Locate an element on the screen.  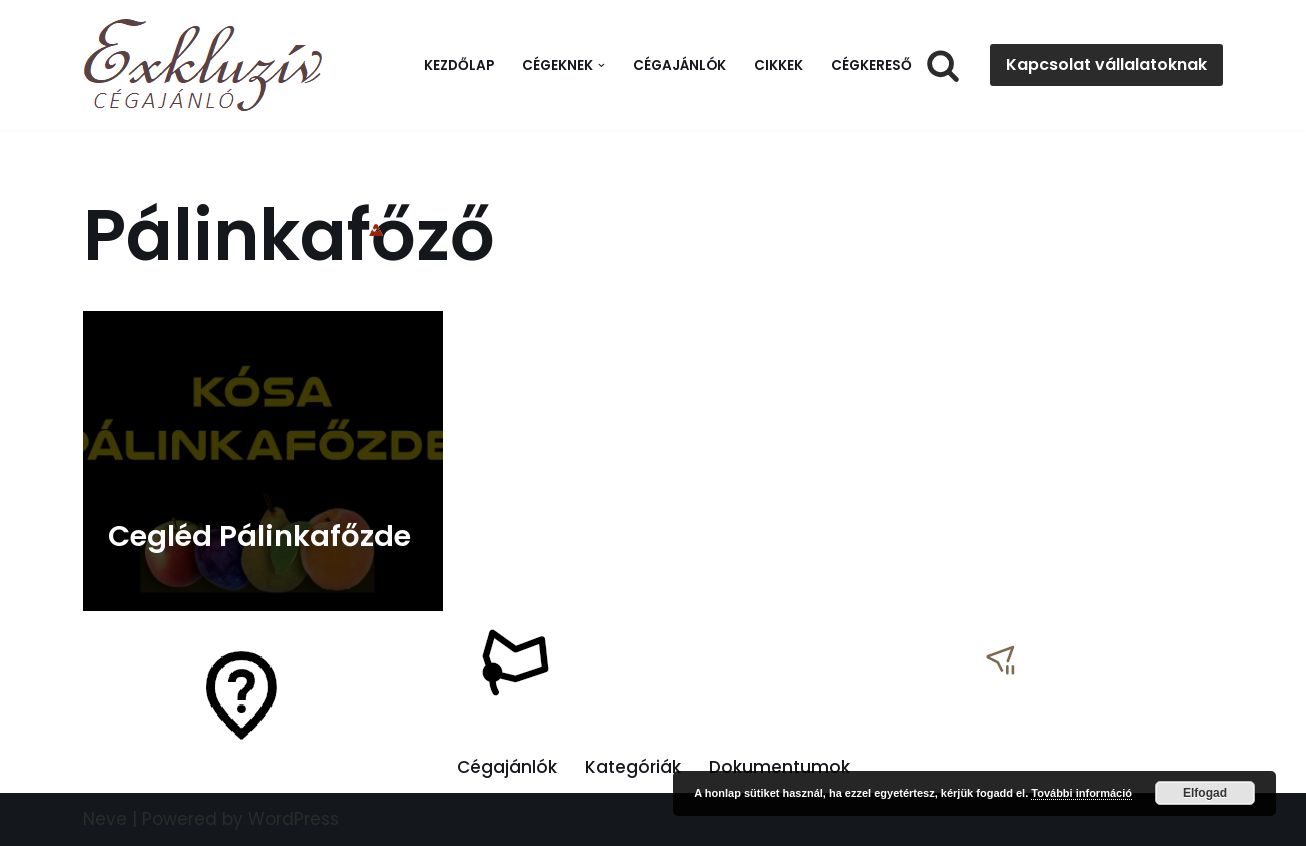
pause location sharing is located at coordinates (1000, 659).